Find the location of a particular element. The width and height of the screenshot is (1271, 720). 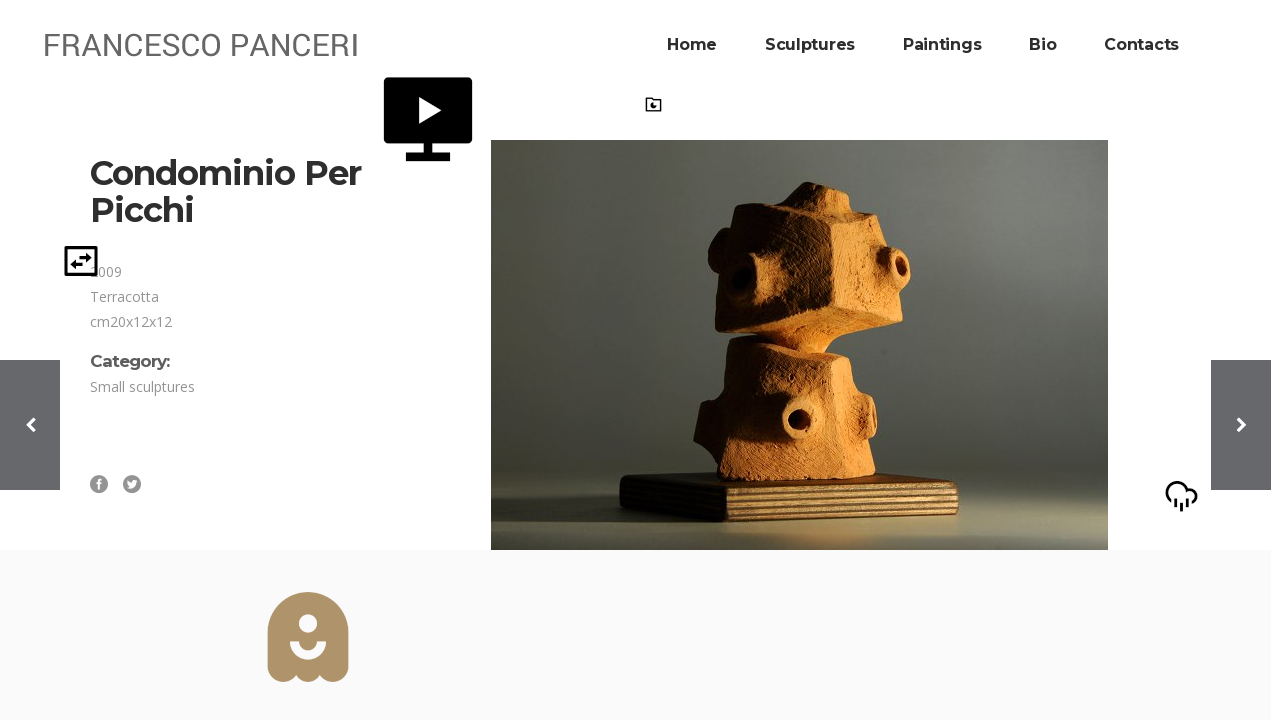

friendly ghost avatar or profile icon is located at coordinates (308, 637).